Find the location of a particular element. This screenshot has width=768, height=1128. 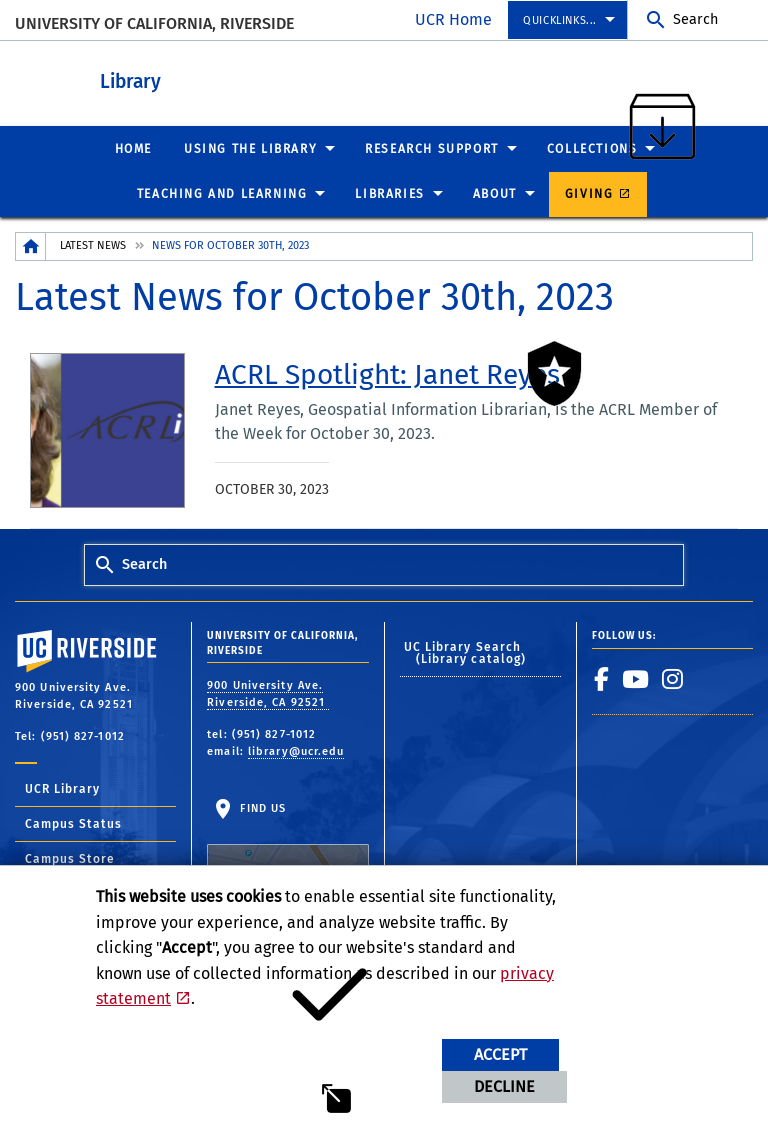

confirm or submit an action is located at coordinates (327, 994).